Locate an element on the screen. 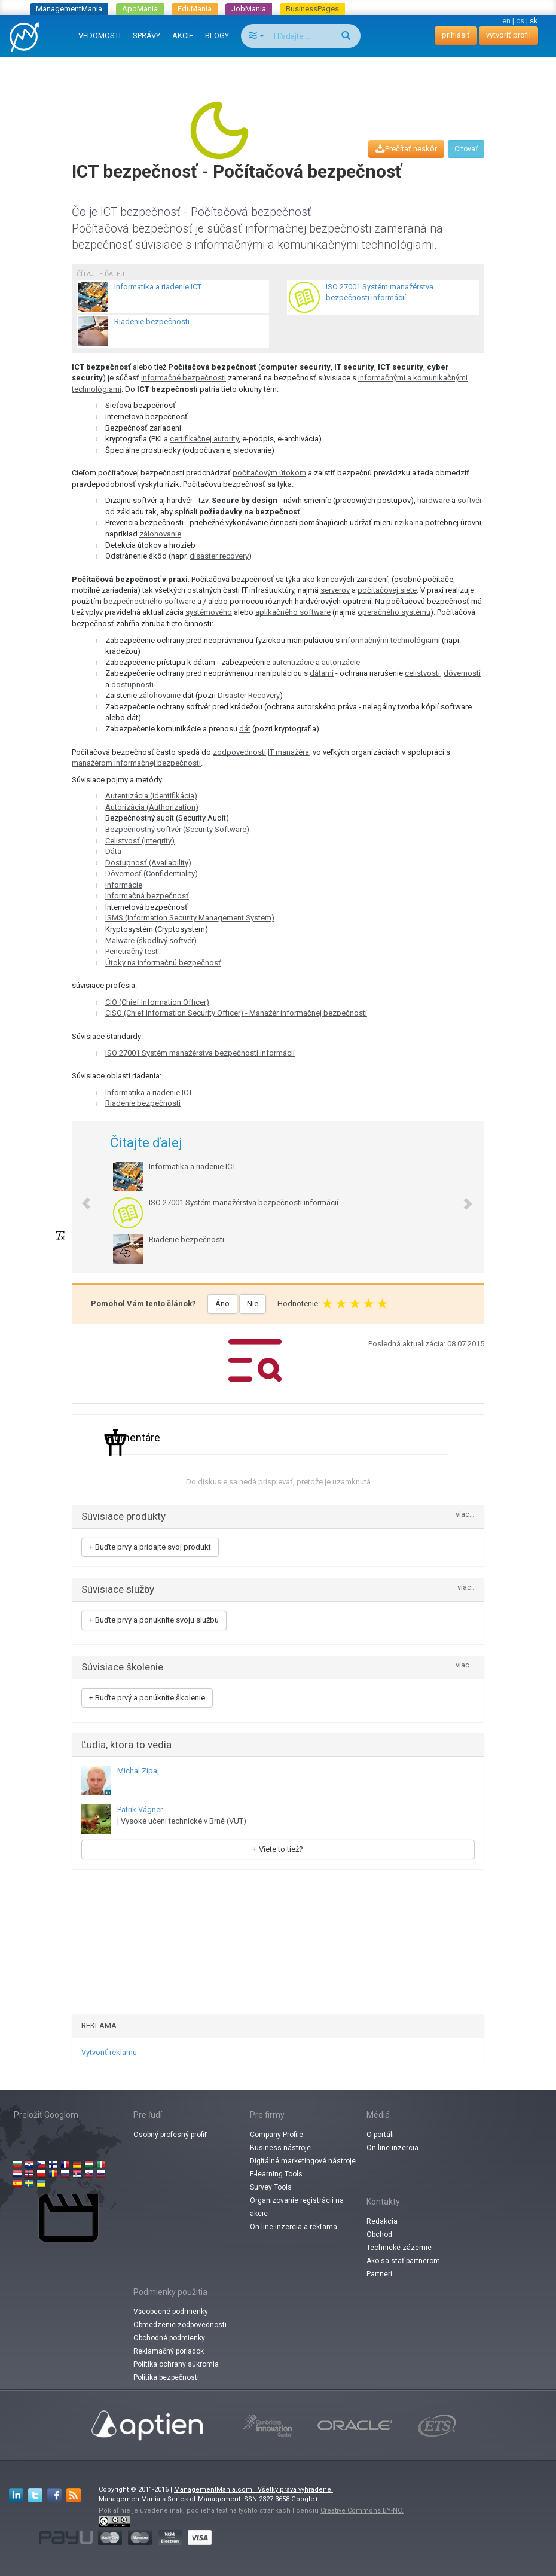  access video or movie content is located at coordinates (68, 2218).